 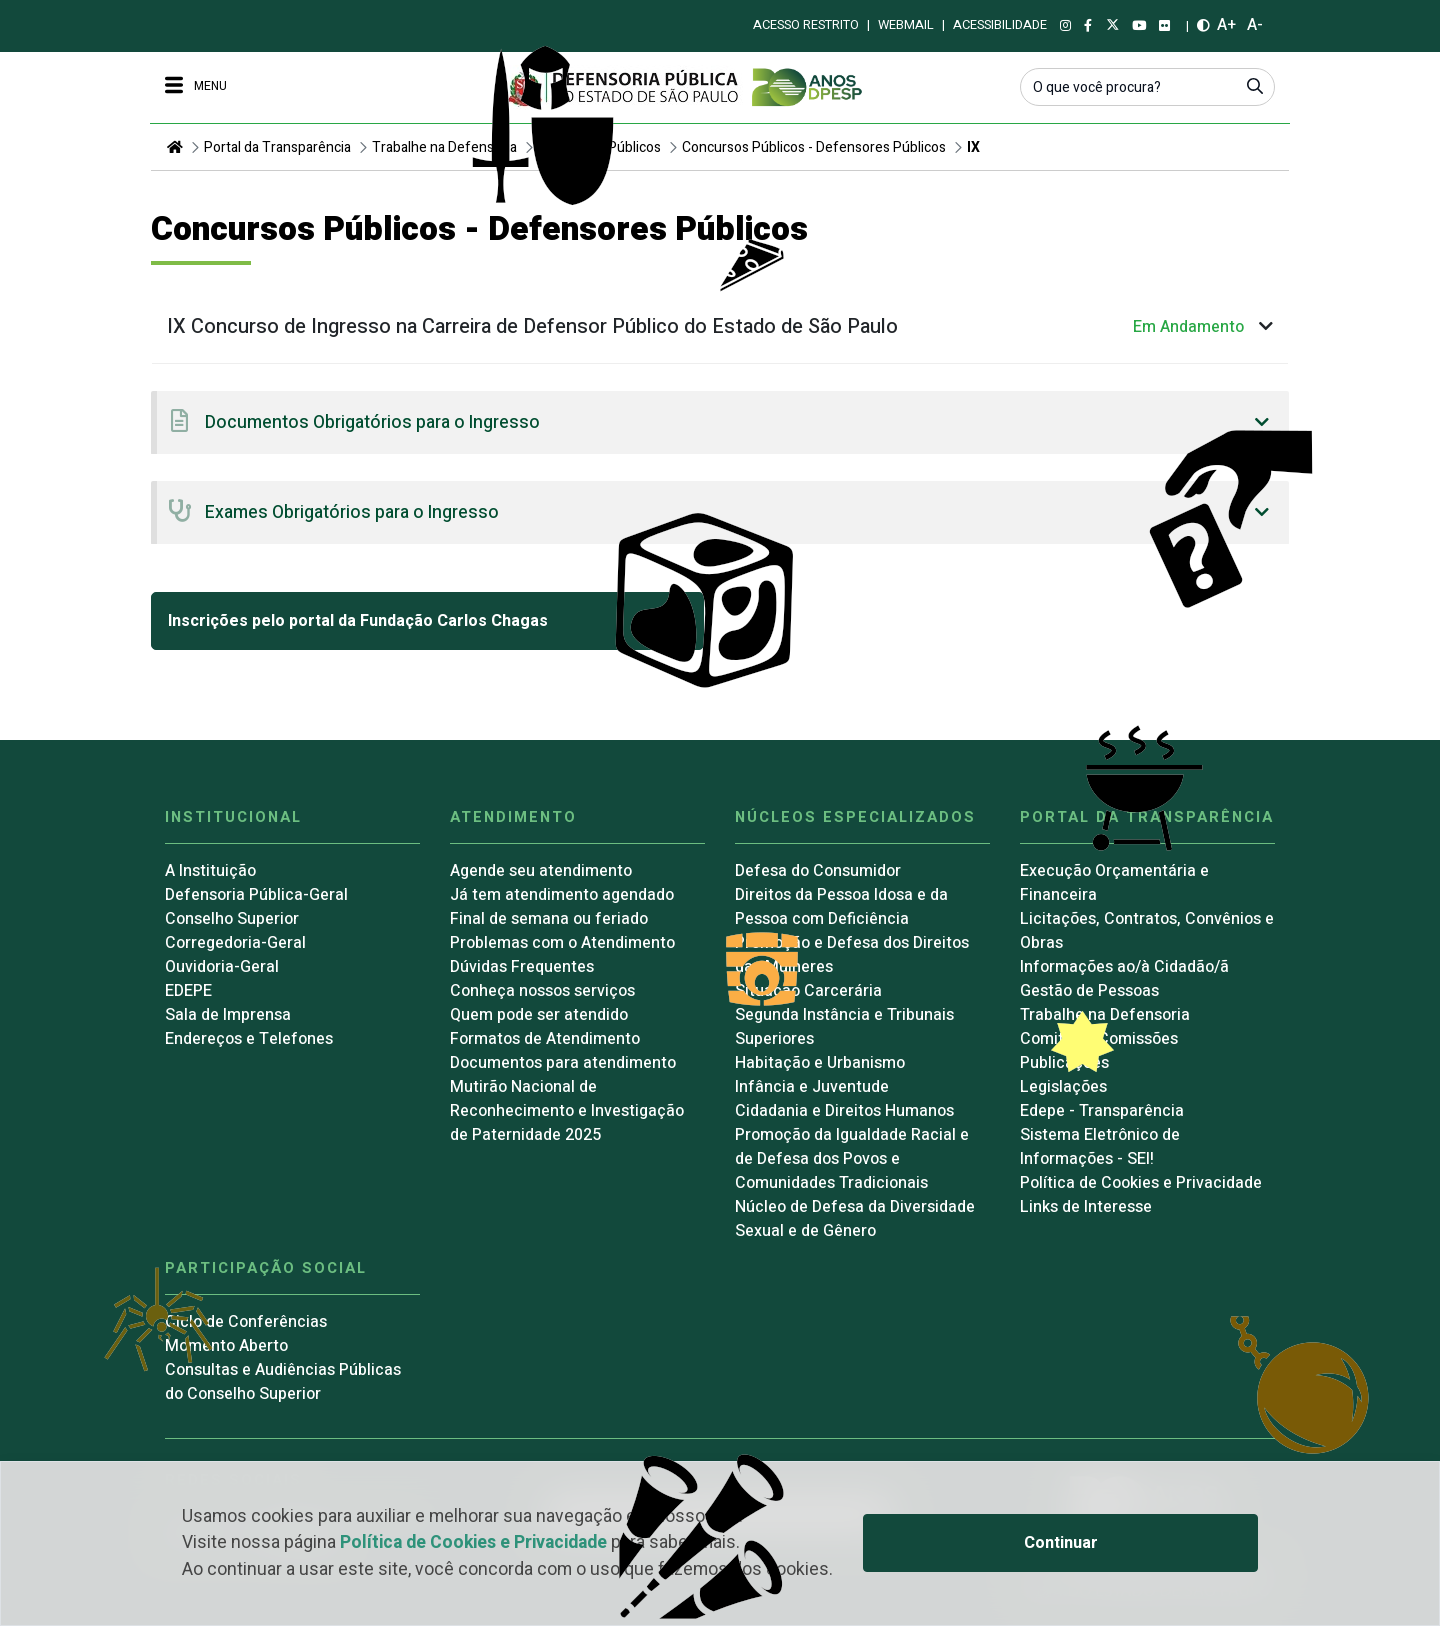 What do you see at coordinates (704, 599) in the screenshot?
I see `indicates a frozen or cooling effect in gameplay` at bounding box center [704, 599].